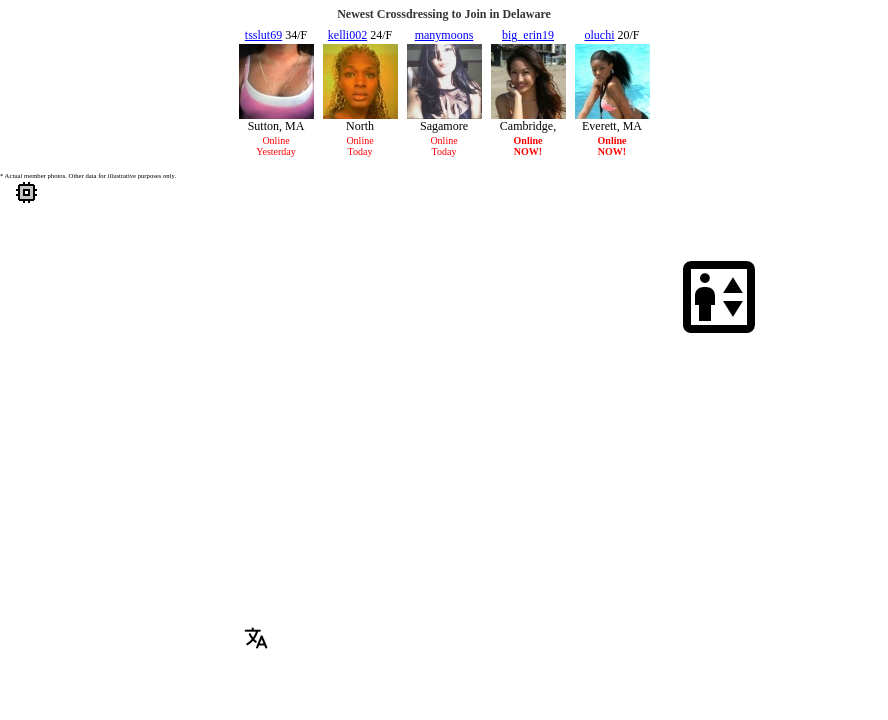 The image size is (888, 720). Describe the element at coordinates (719, 297) in the screenshot. I see `indicates elevator access or location` at that location.